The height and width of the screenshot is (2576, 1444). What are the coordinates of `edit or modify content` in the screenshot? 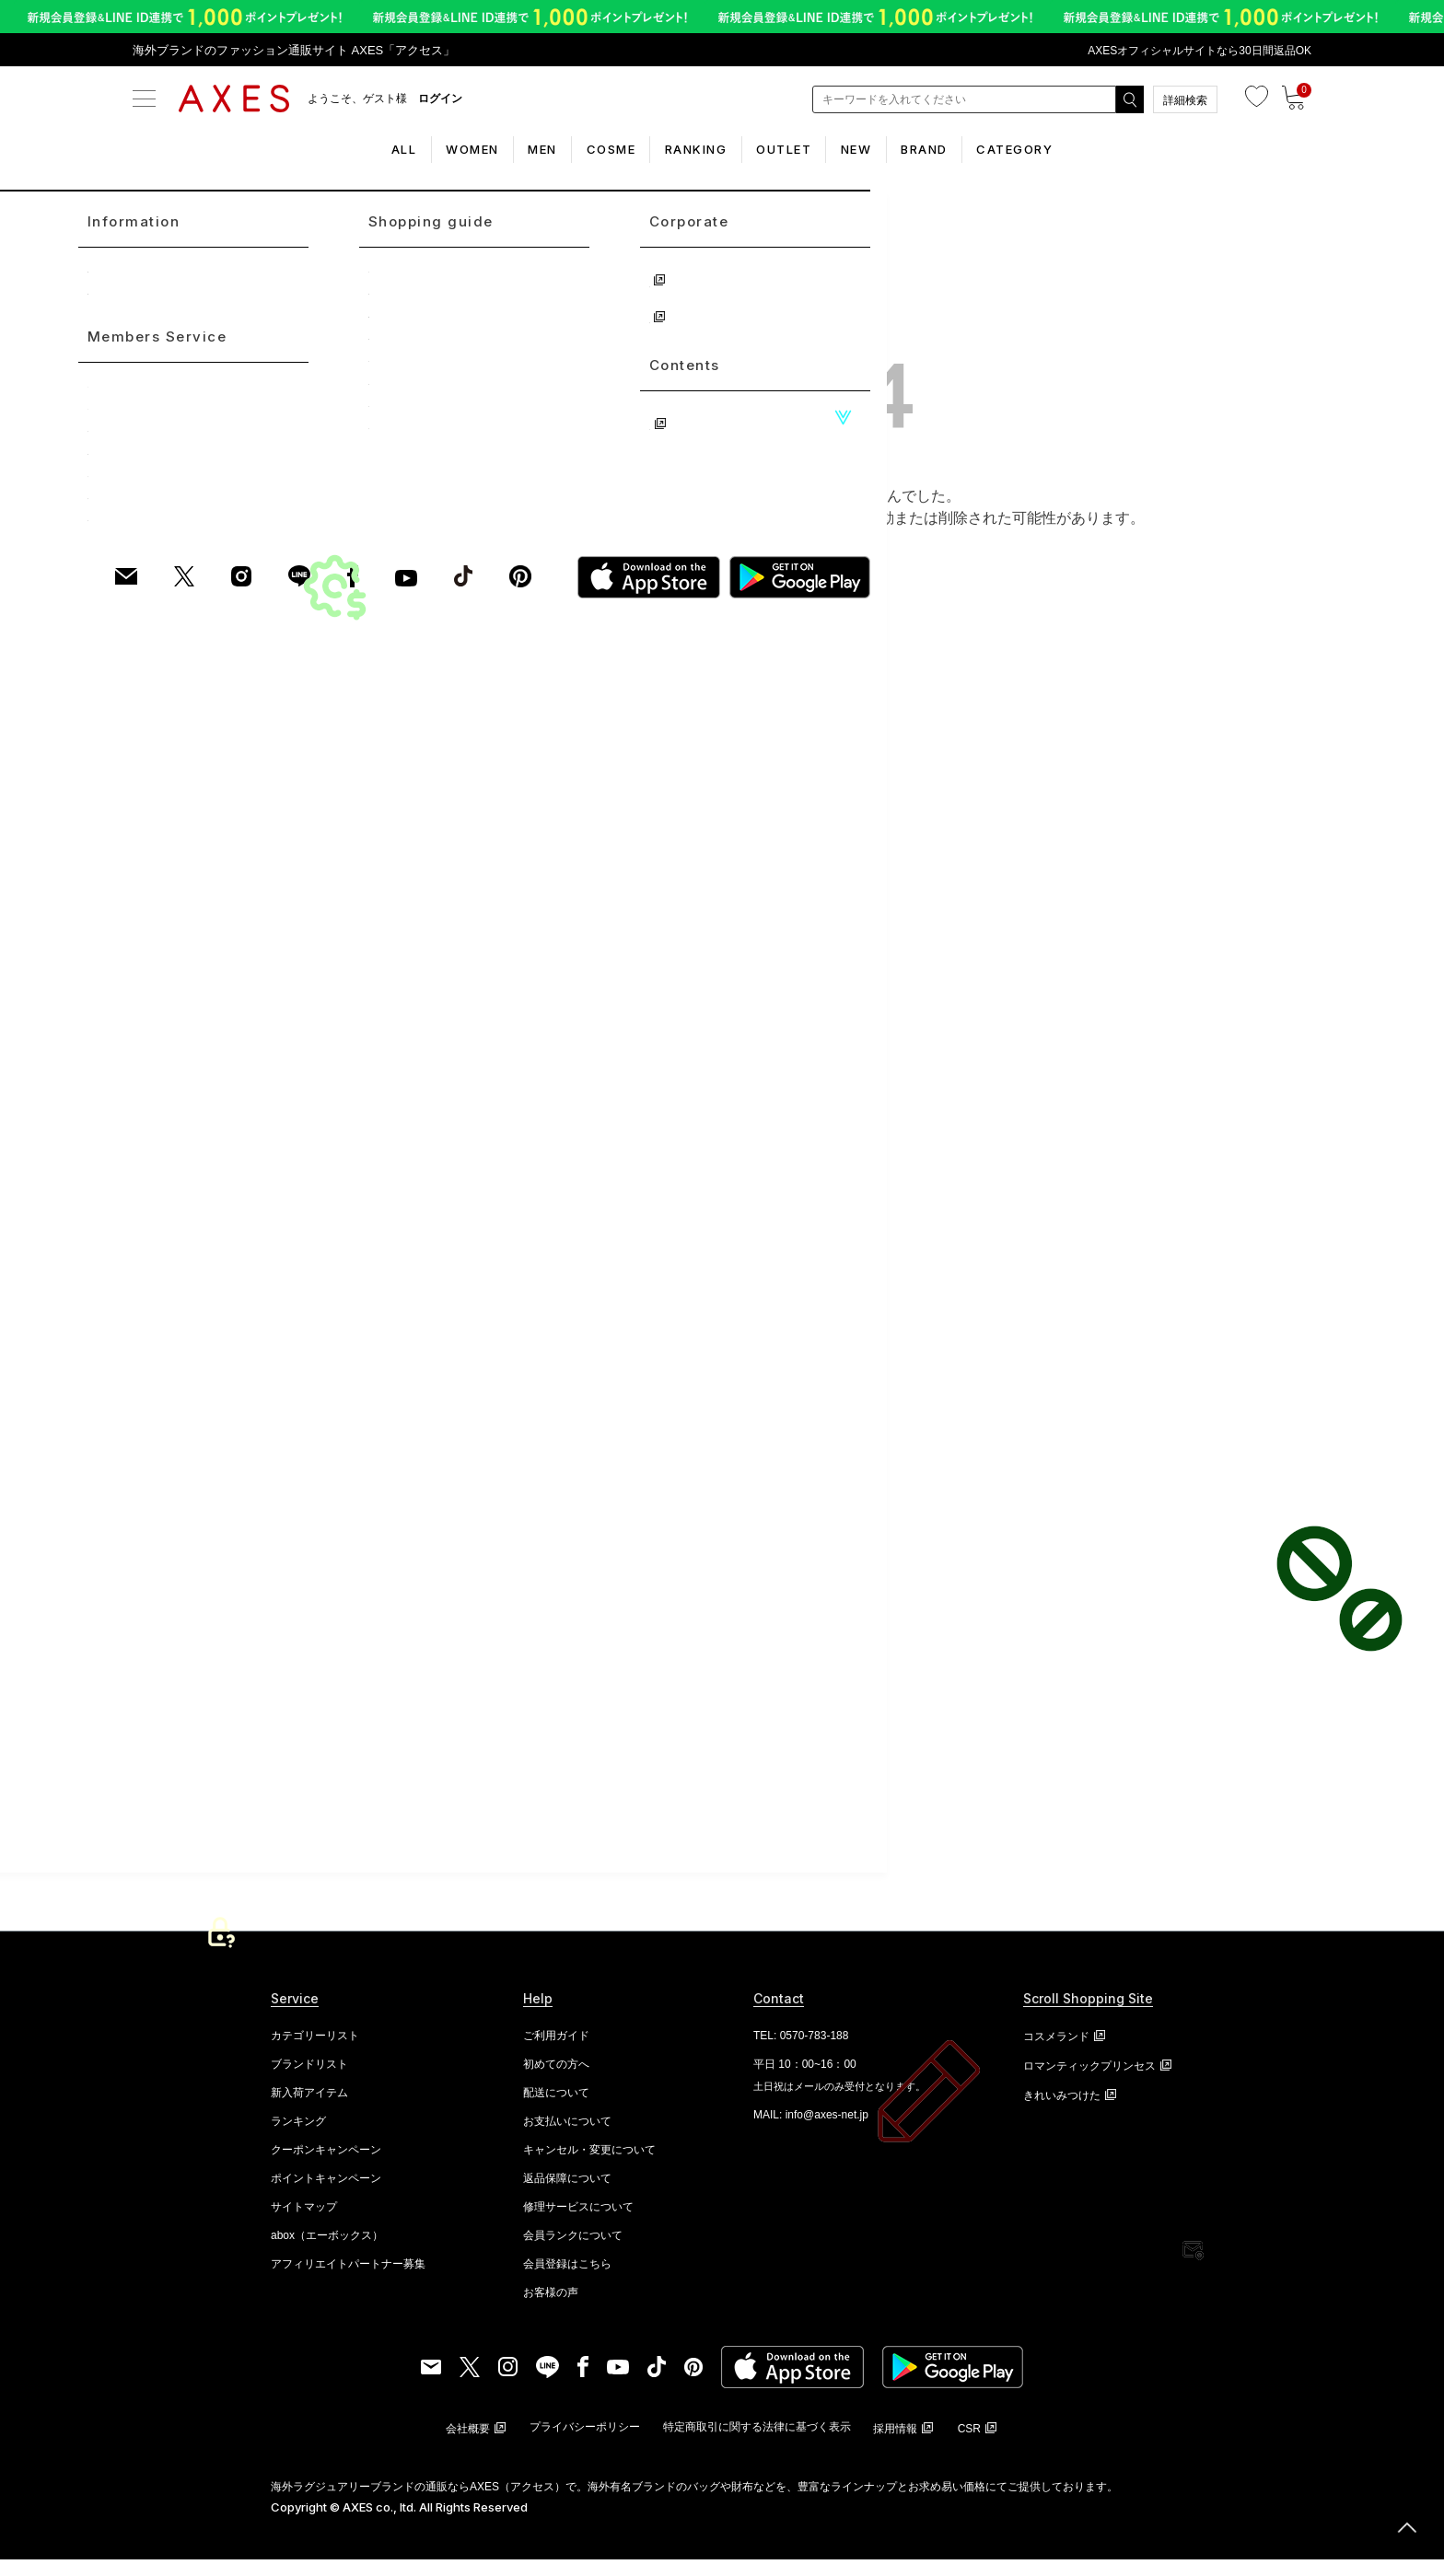 It's located at (926, 2093).